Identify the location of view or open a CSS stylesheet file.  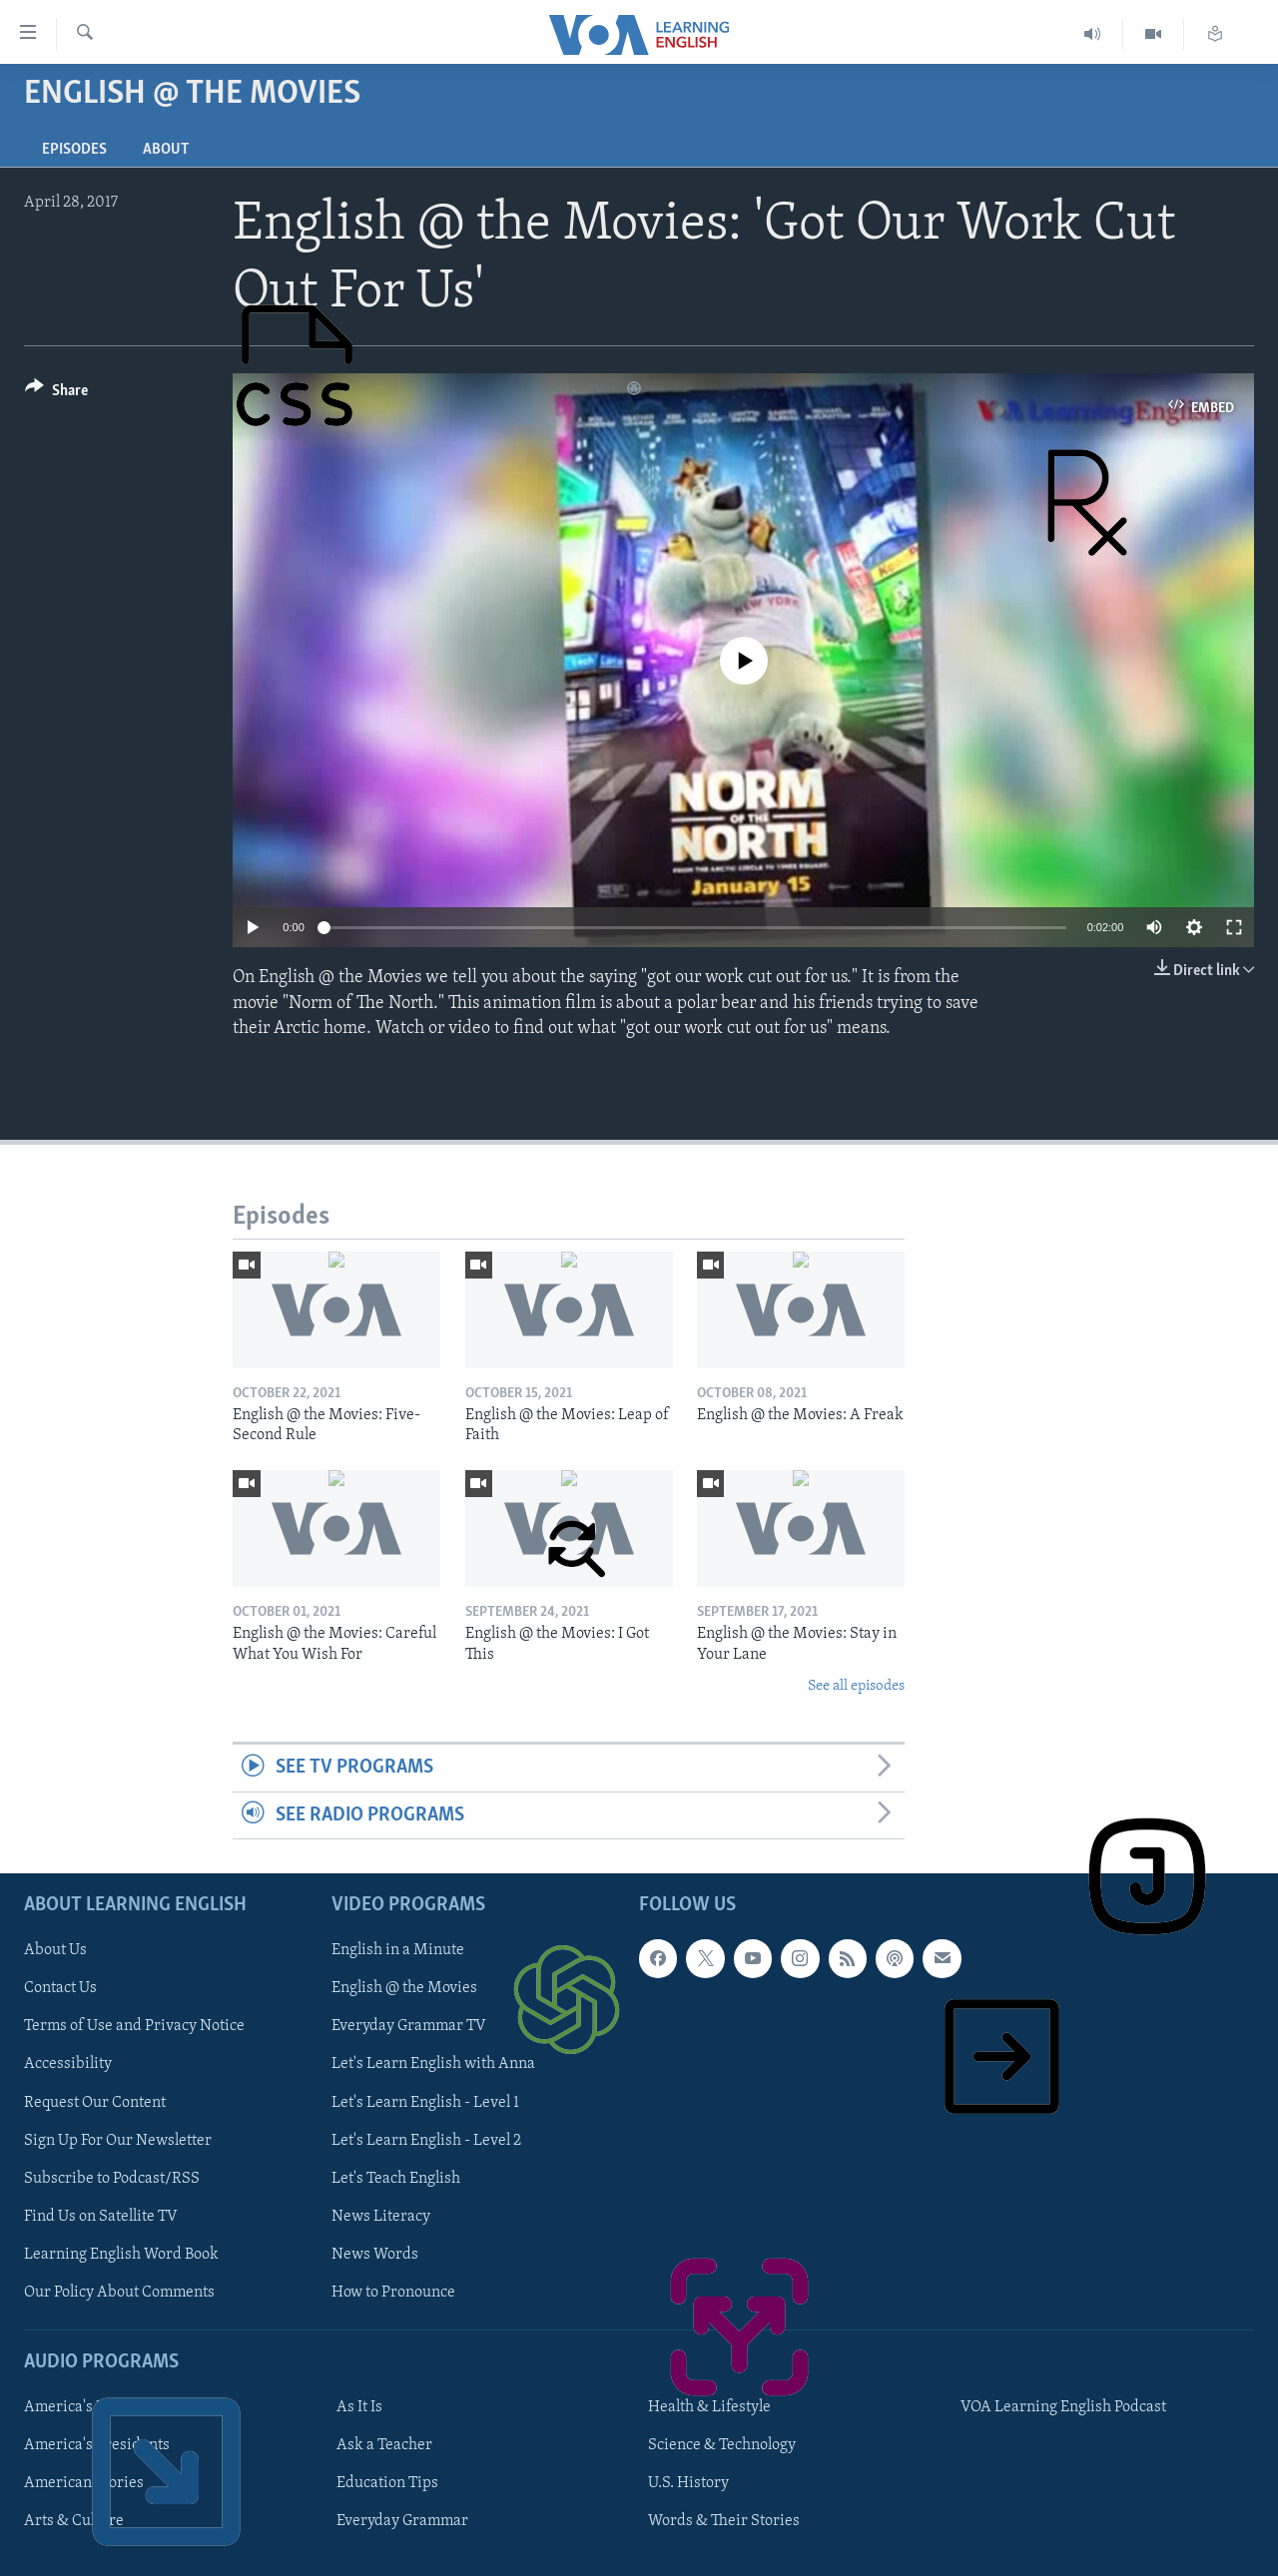
(297, 370).